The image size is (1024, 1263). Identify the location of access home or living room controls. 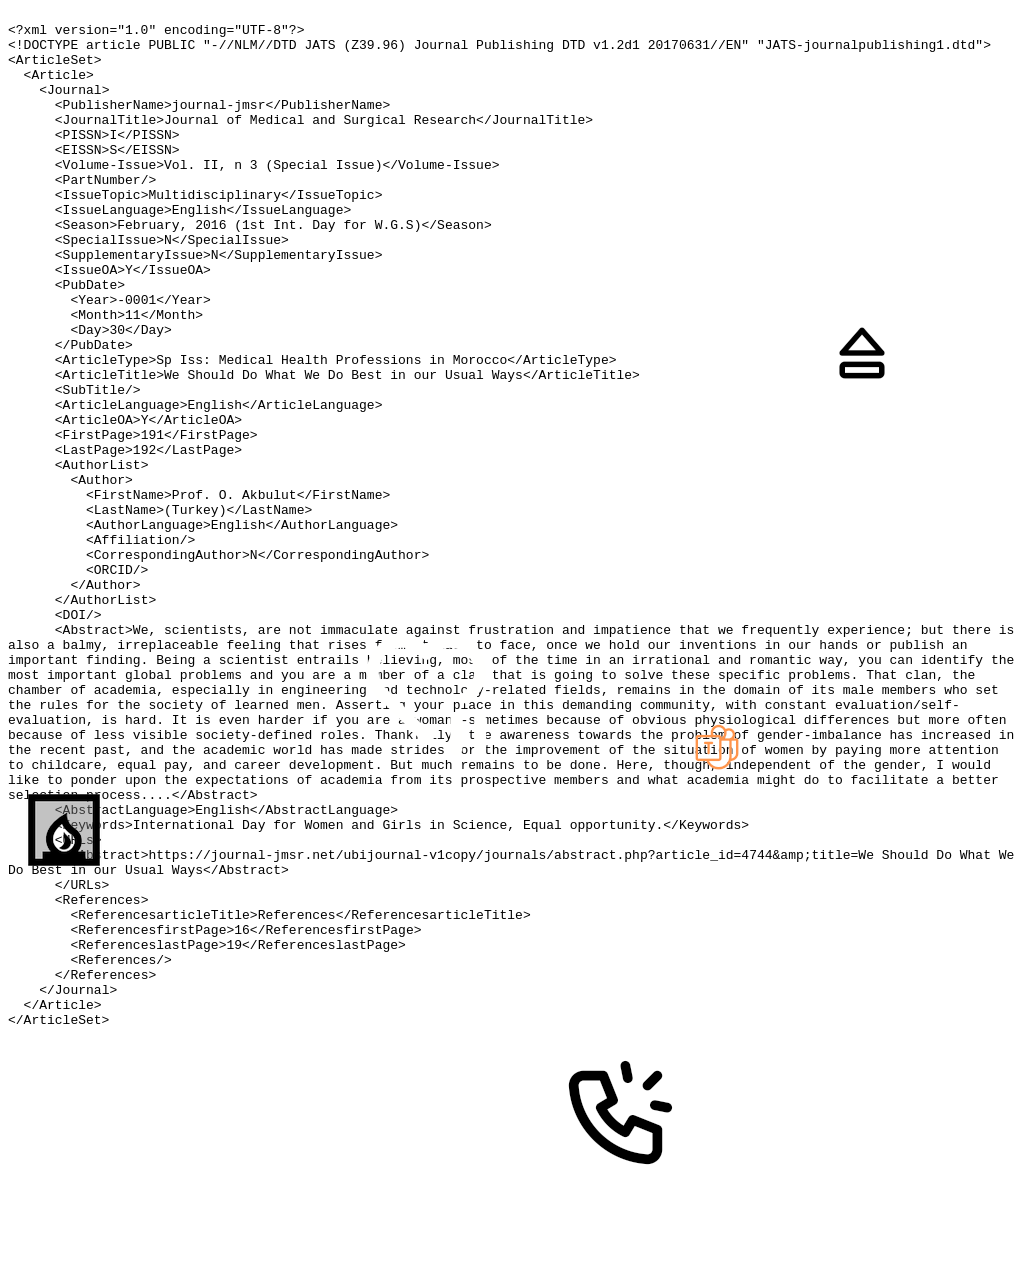
(64, 830).